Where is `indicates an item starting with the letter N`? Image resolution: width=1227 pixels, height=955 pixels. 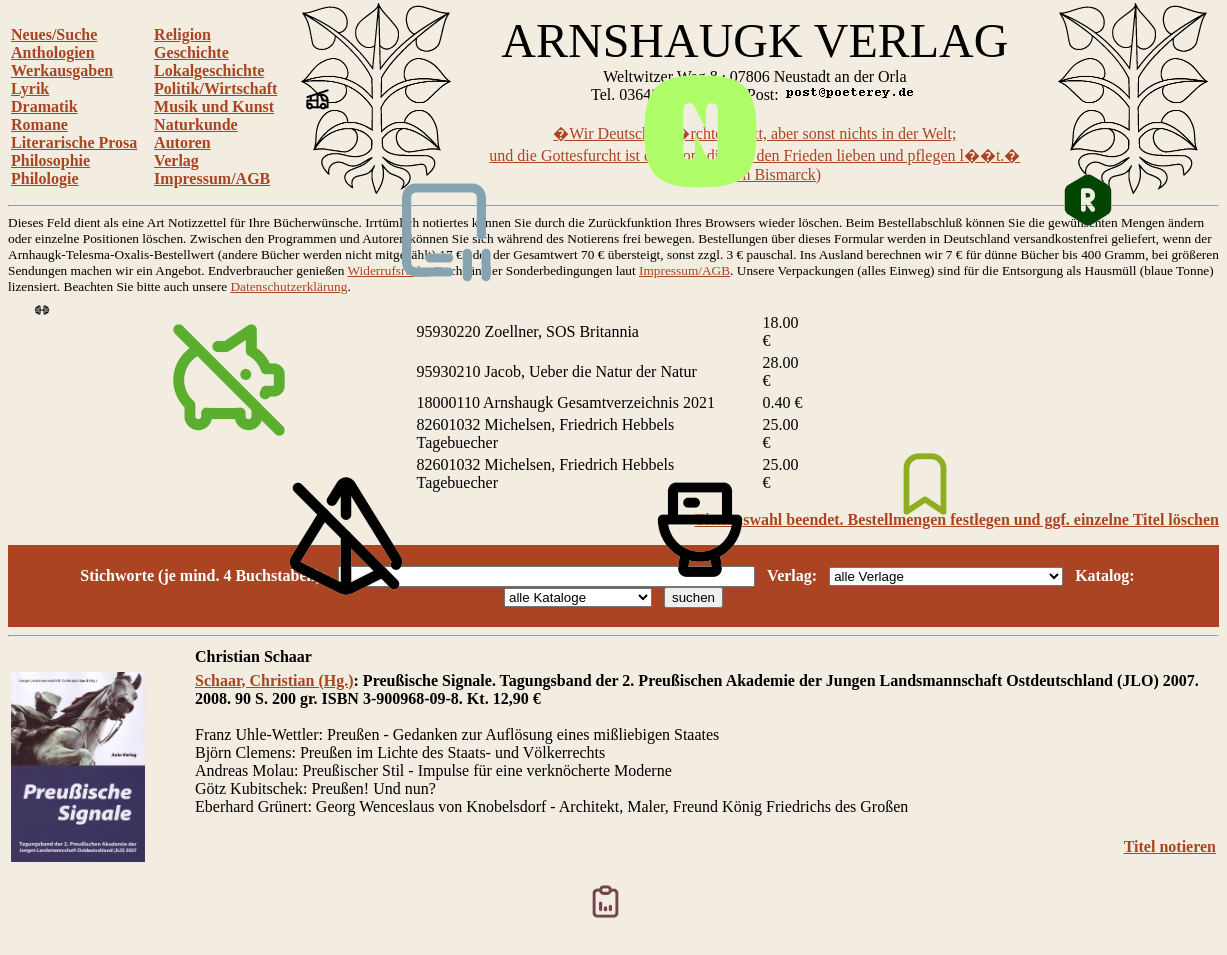
indicates an item starting with the letter N is located at coordinates (700, 131).